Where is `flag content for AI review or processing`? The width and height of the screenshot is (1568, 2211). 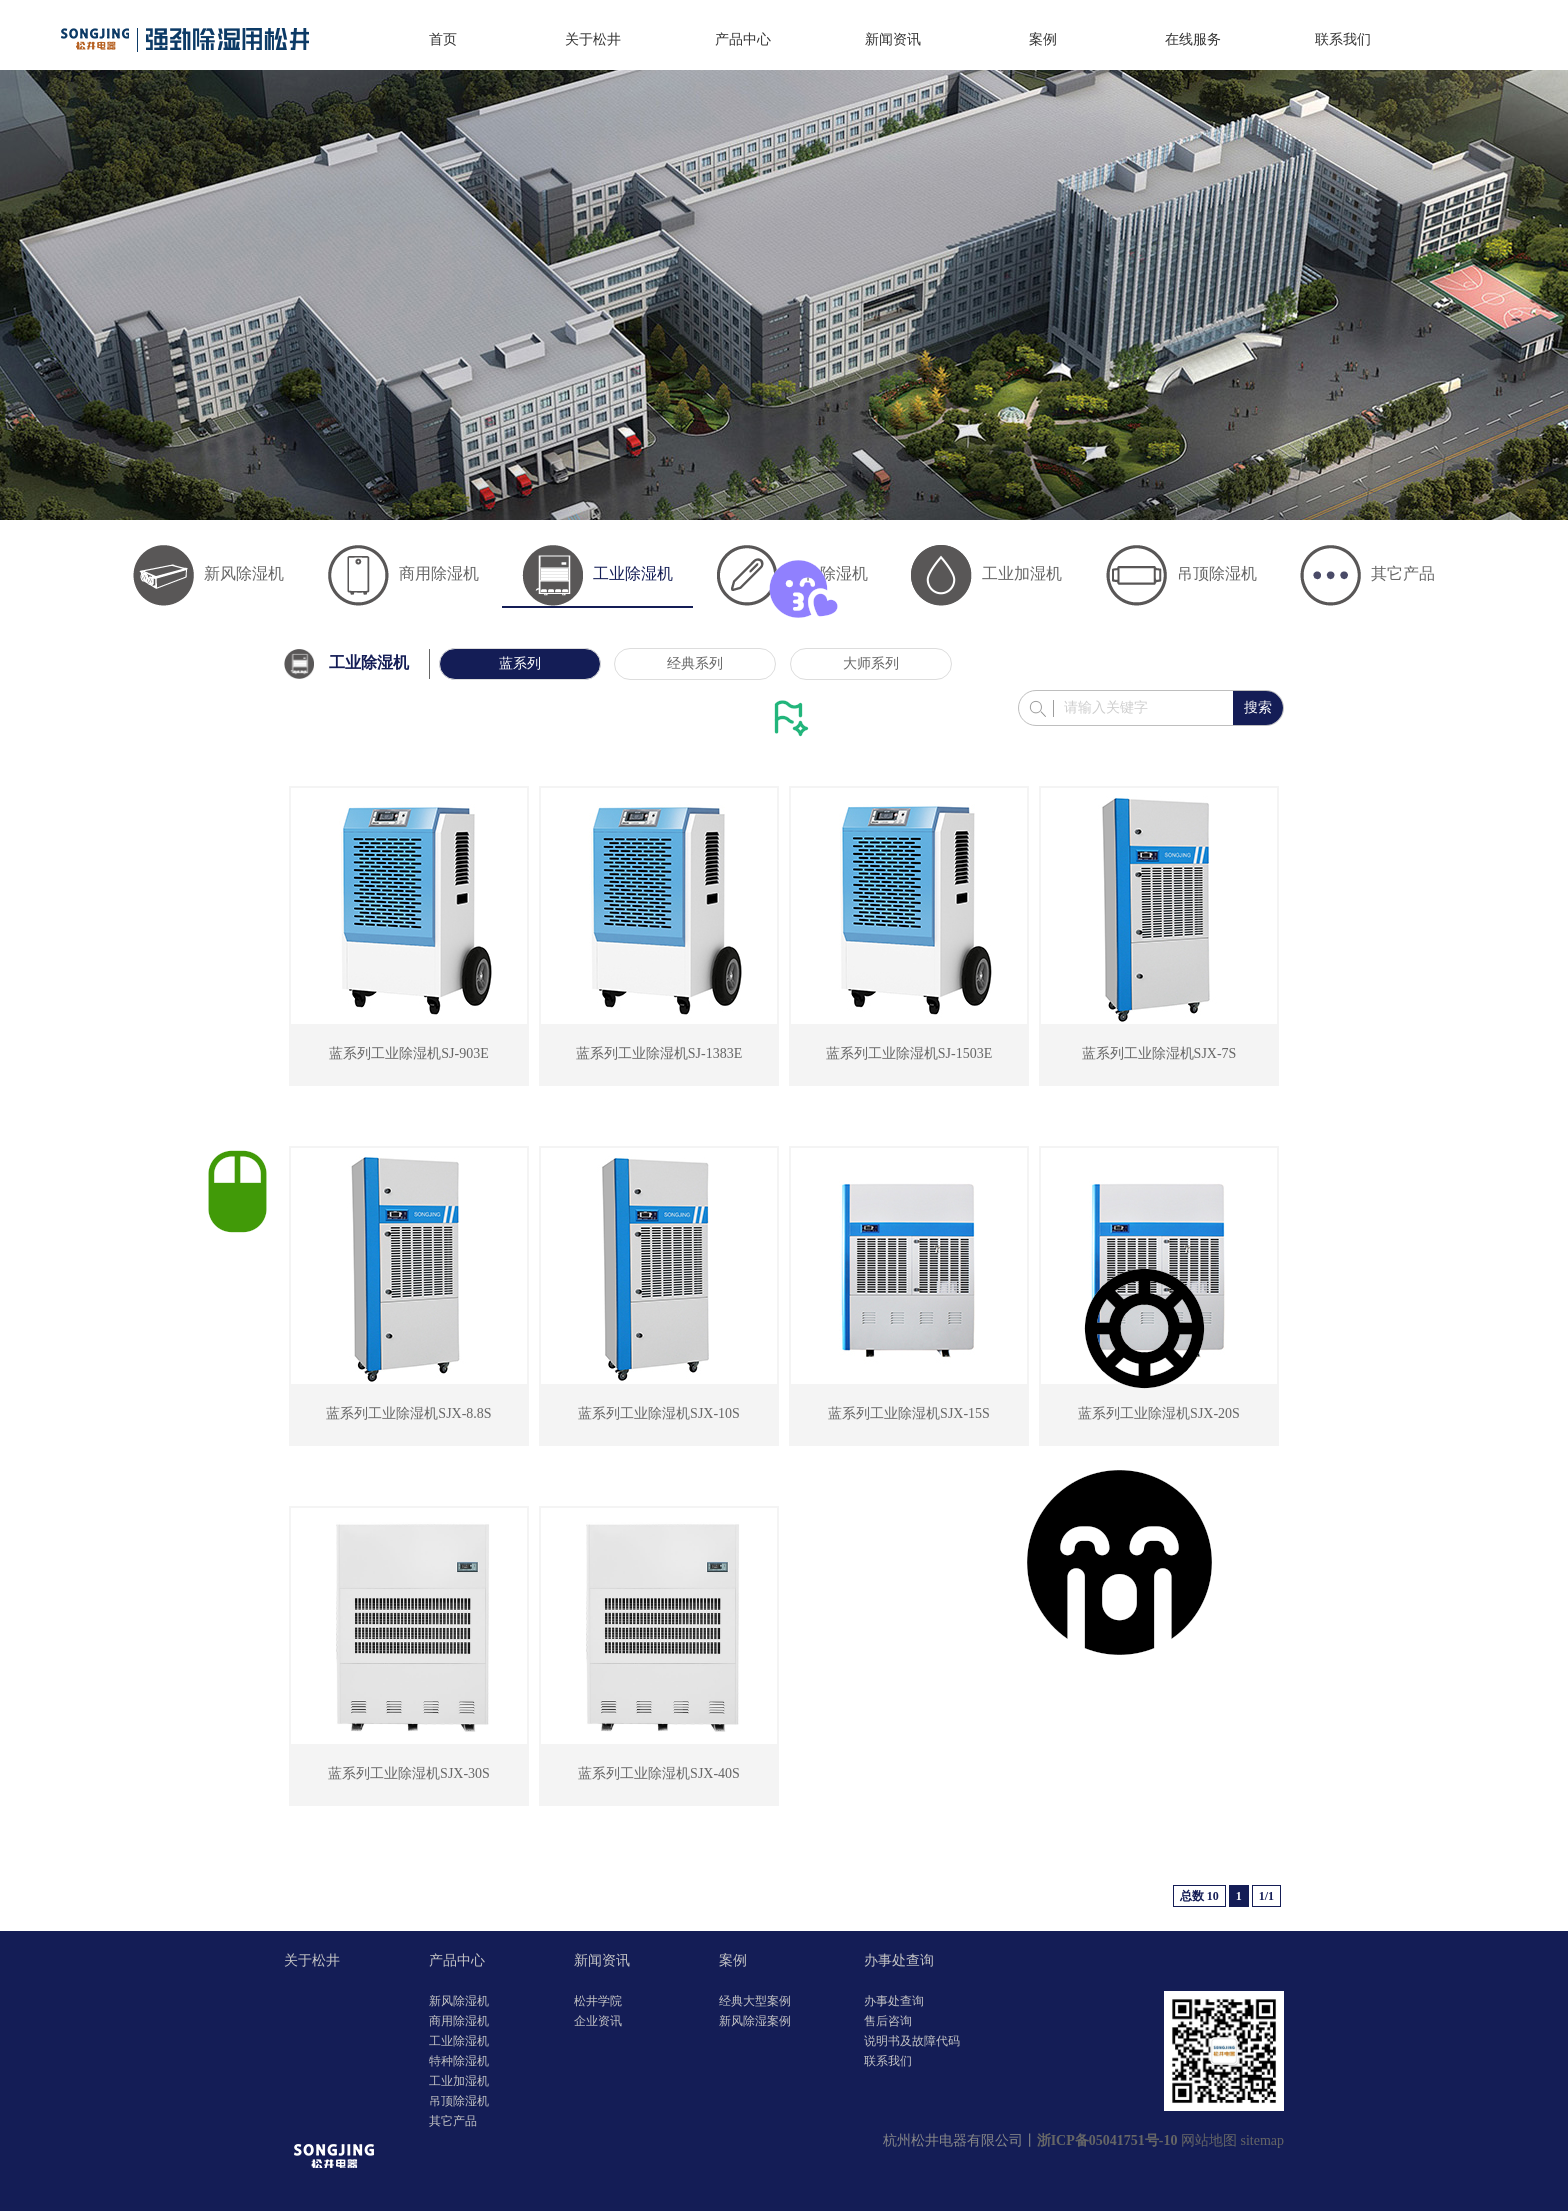
flag content for AI review or processing is located at coordinates (788, 716).